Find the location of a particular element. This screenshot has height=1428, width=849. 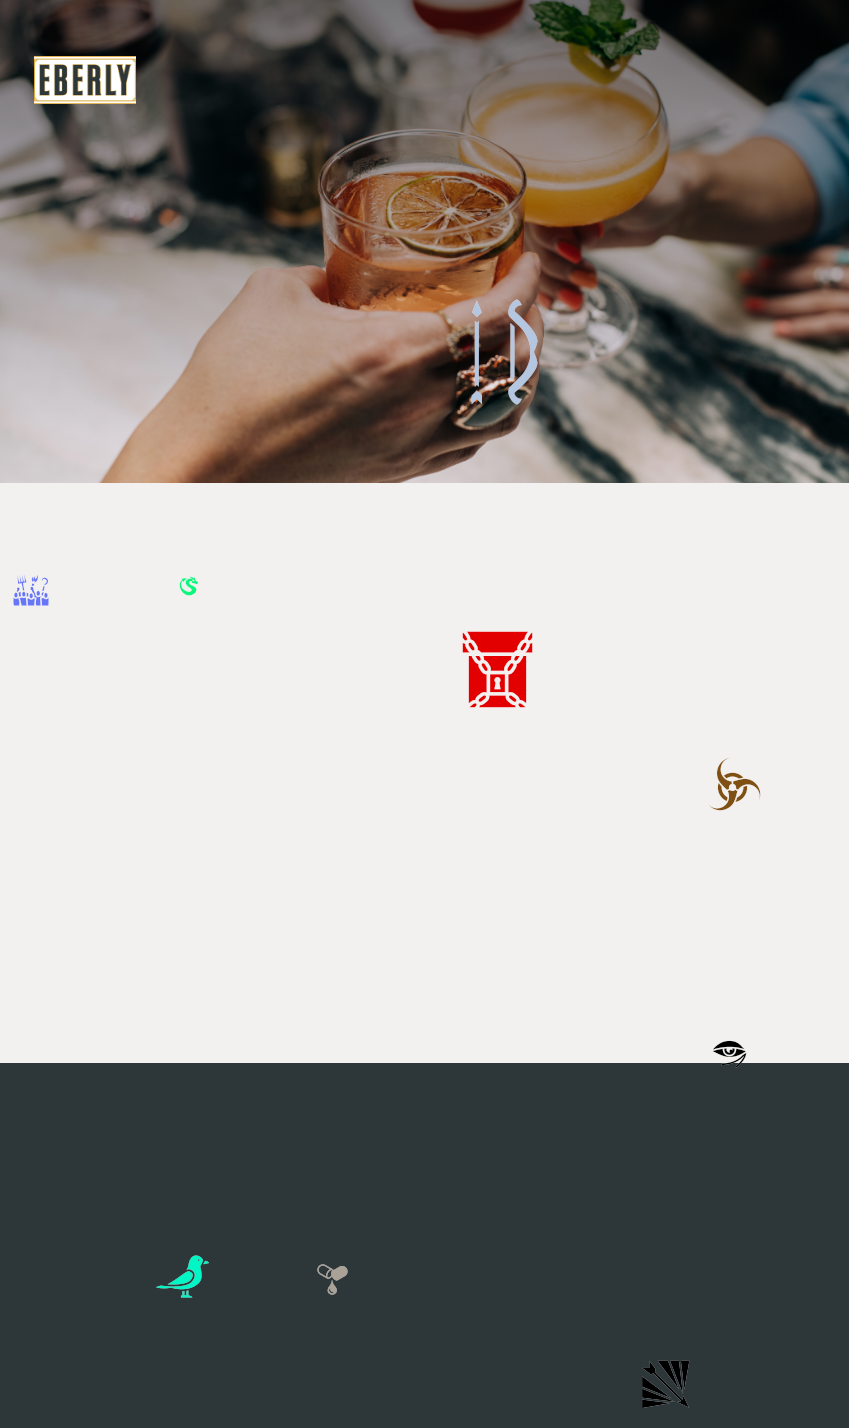

activate health regeneration ability is located at coordinates (734, 784).